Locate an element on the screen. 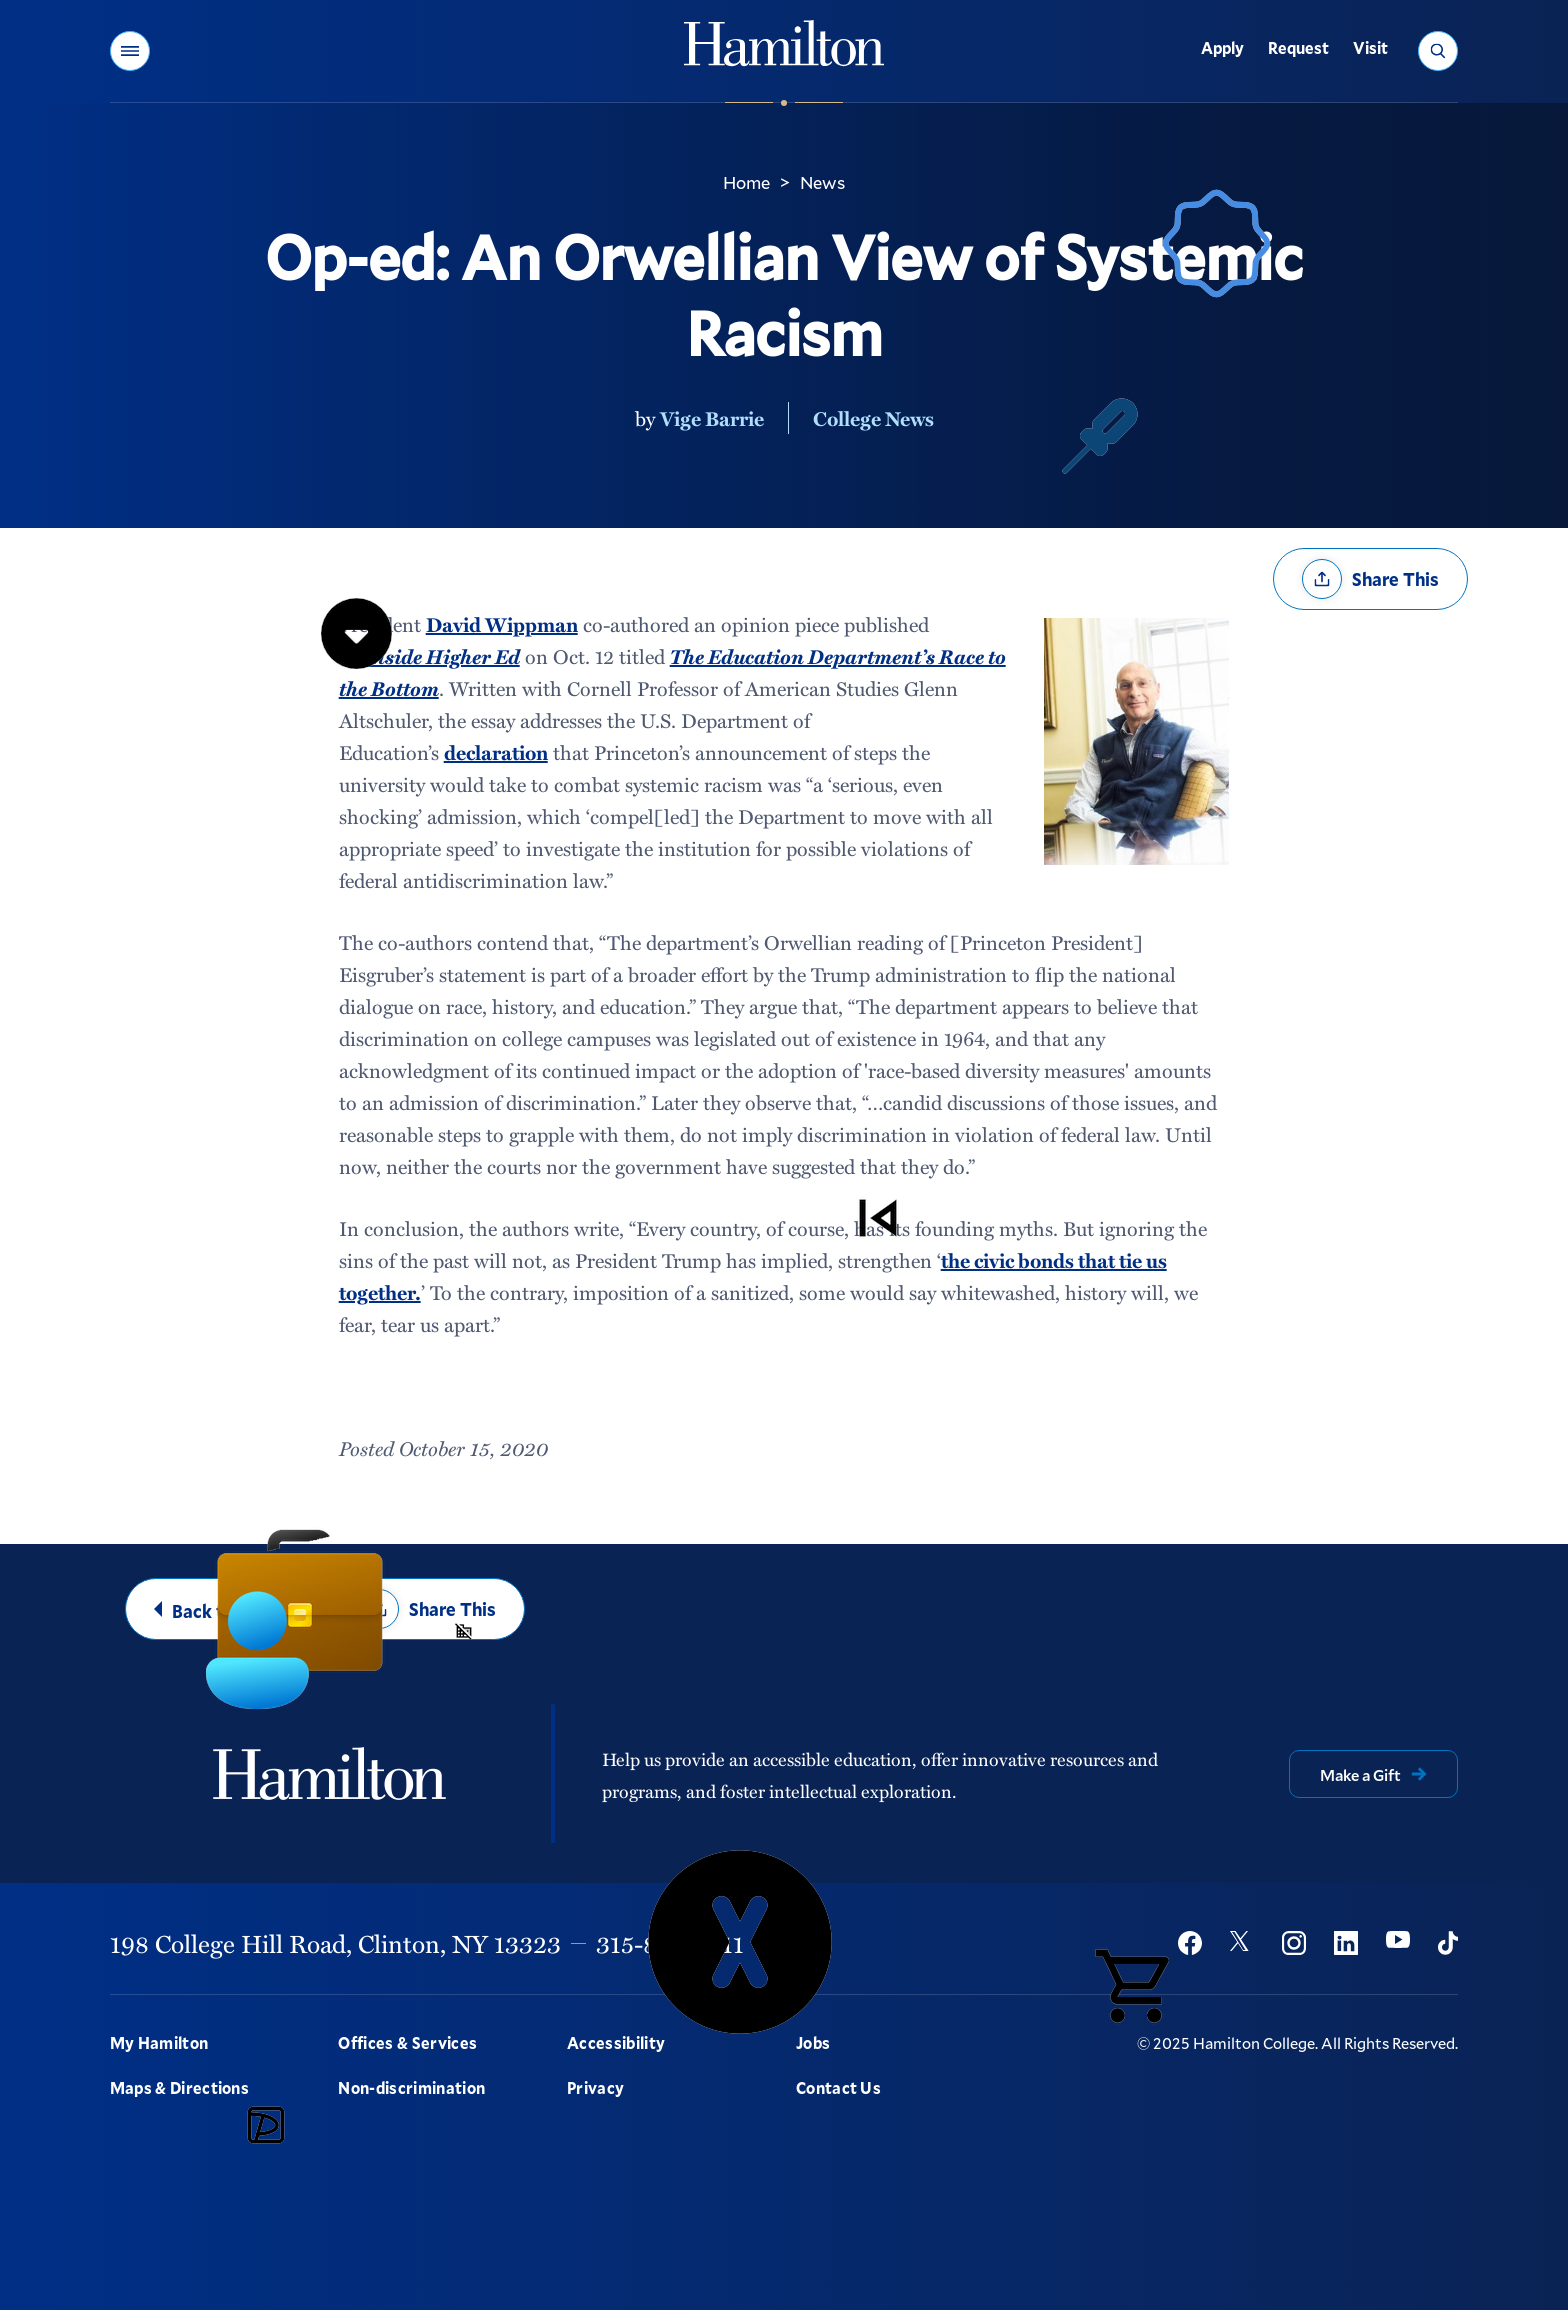 This screenshot has height=2310, width=1568. access your work profile or business account is located at coordinates (300, 1615).